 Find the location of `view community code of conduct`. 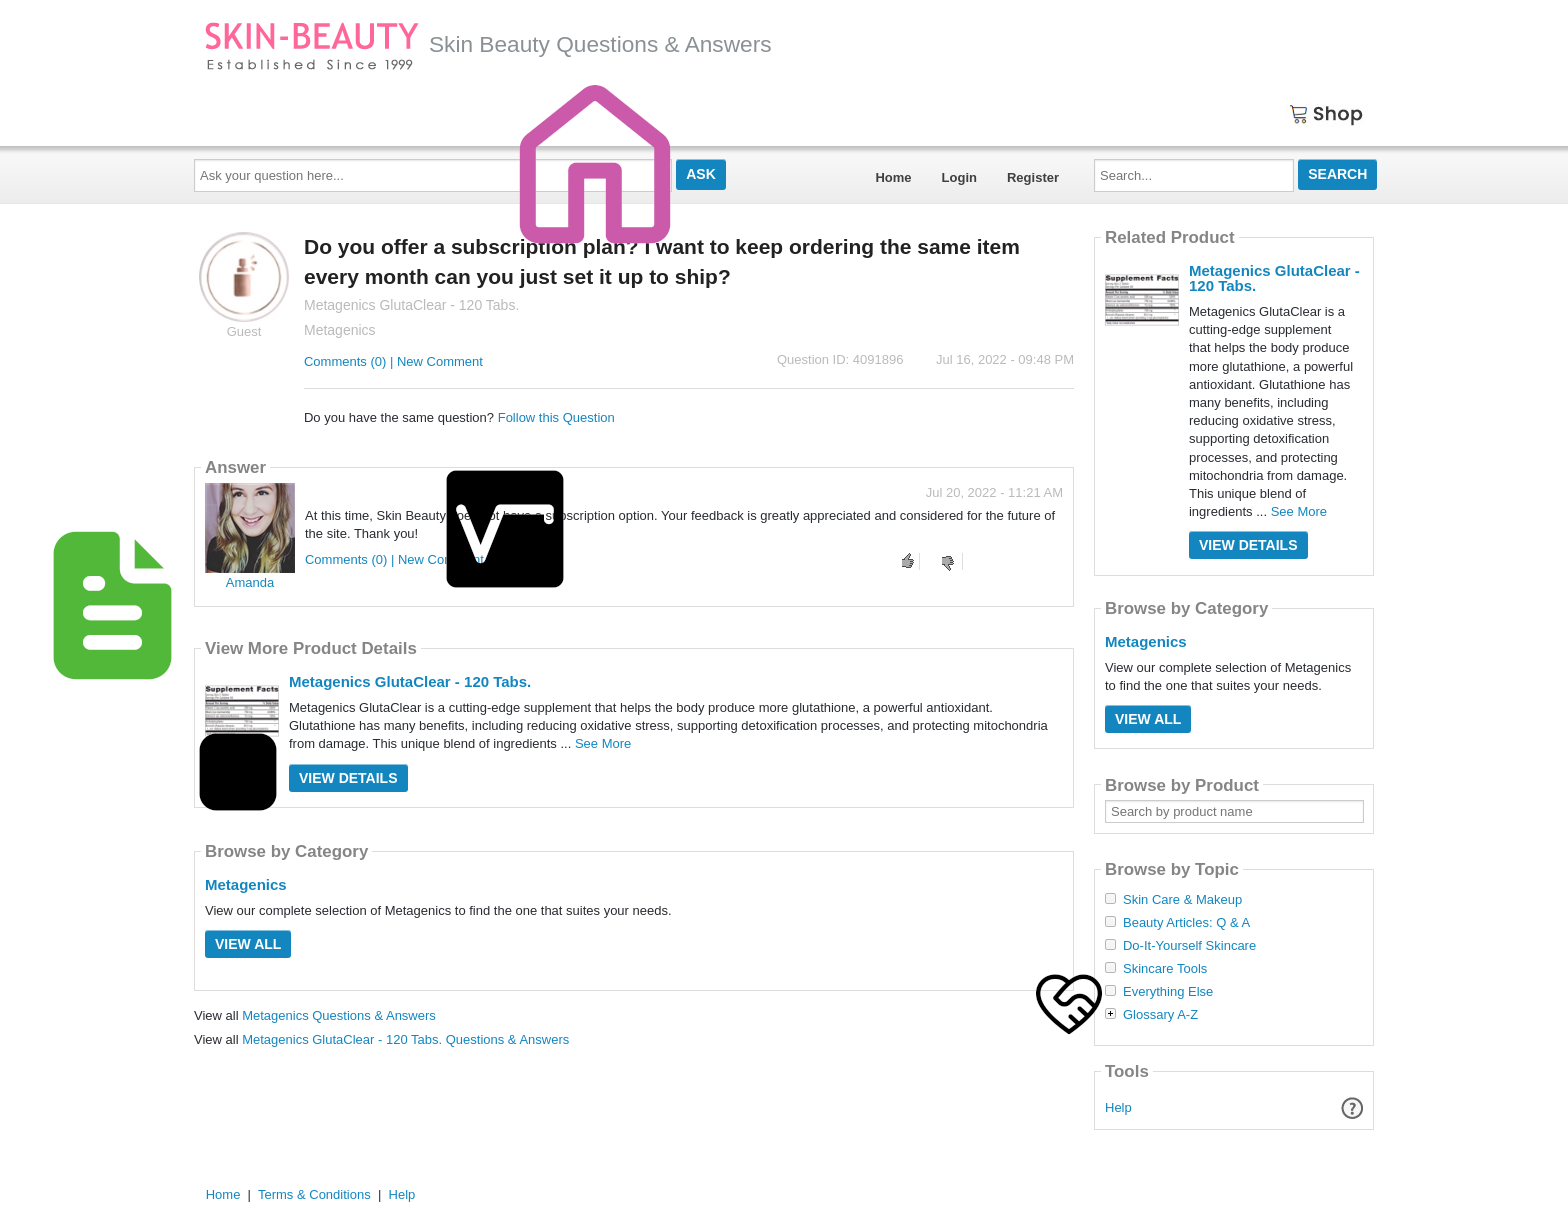

view community code of conduct is located at coordinates (1069, 1003).